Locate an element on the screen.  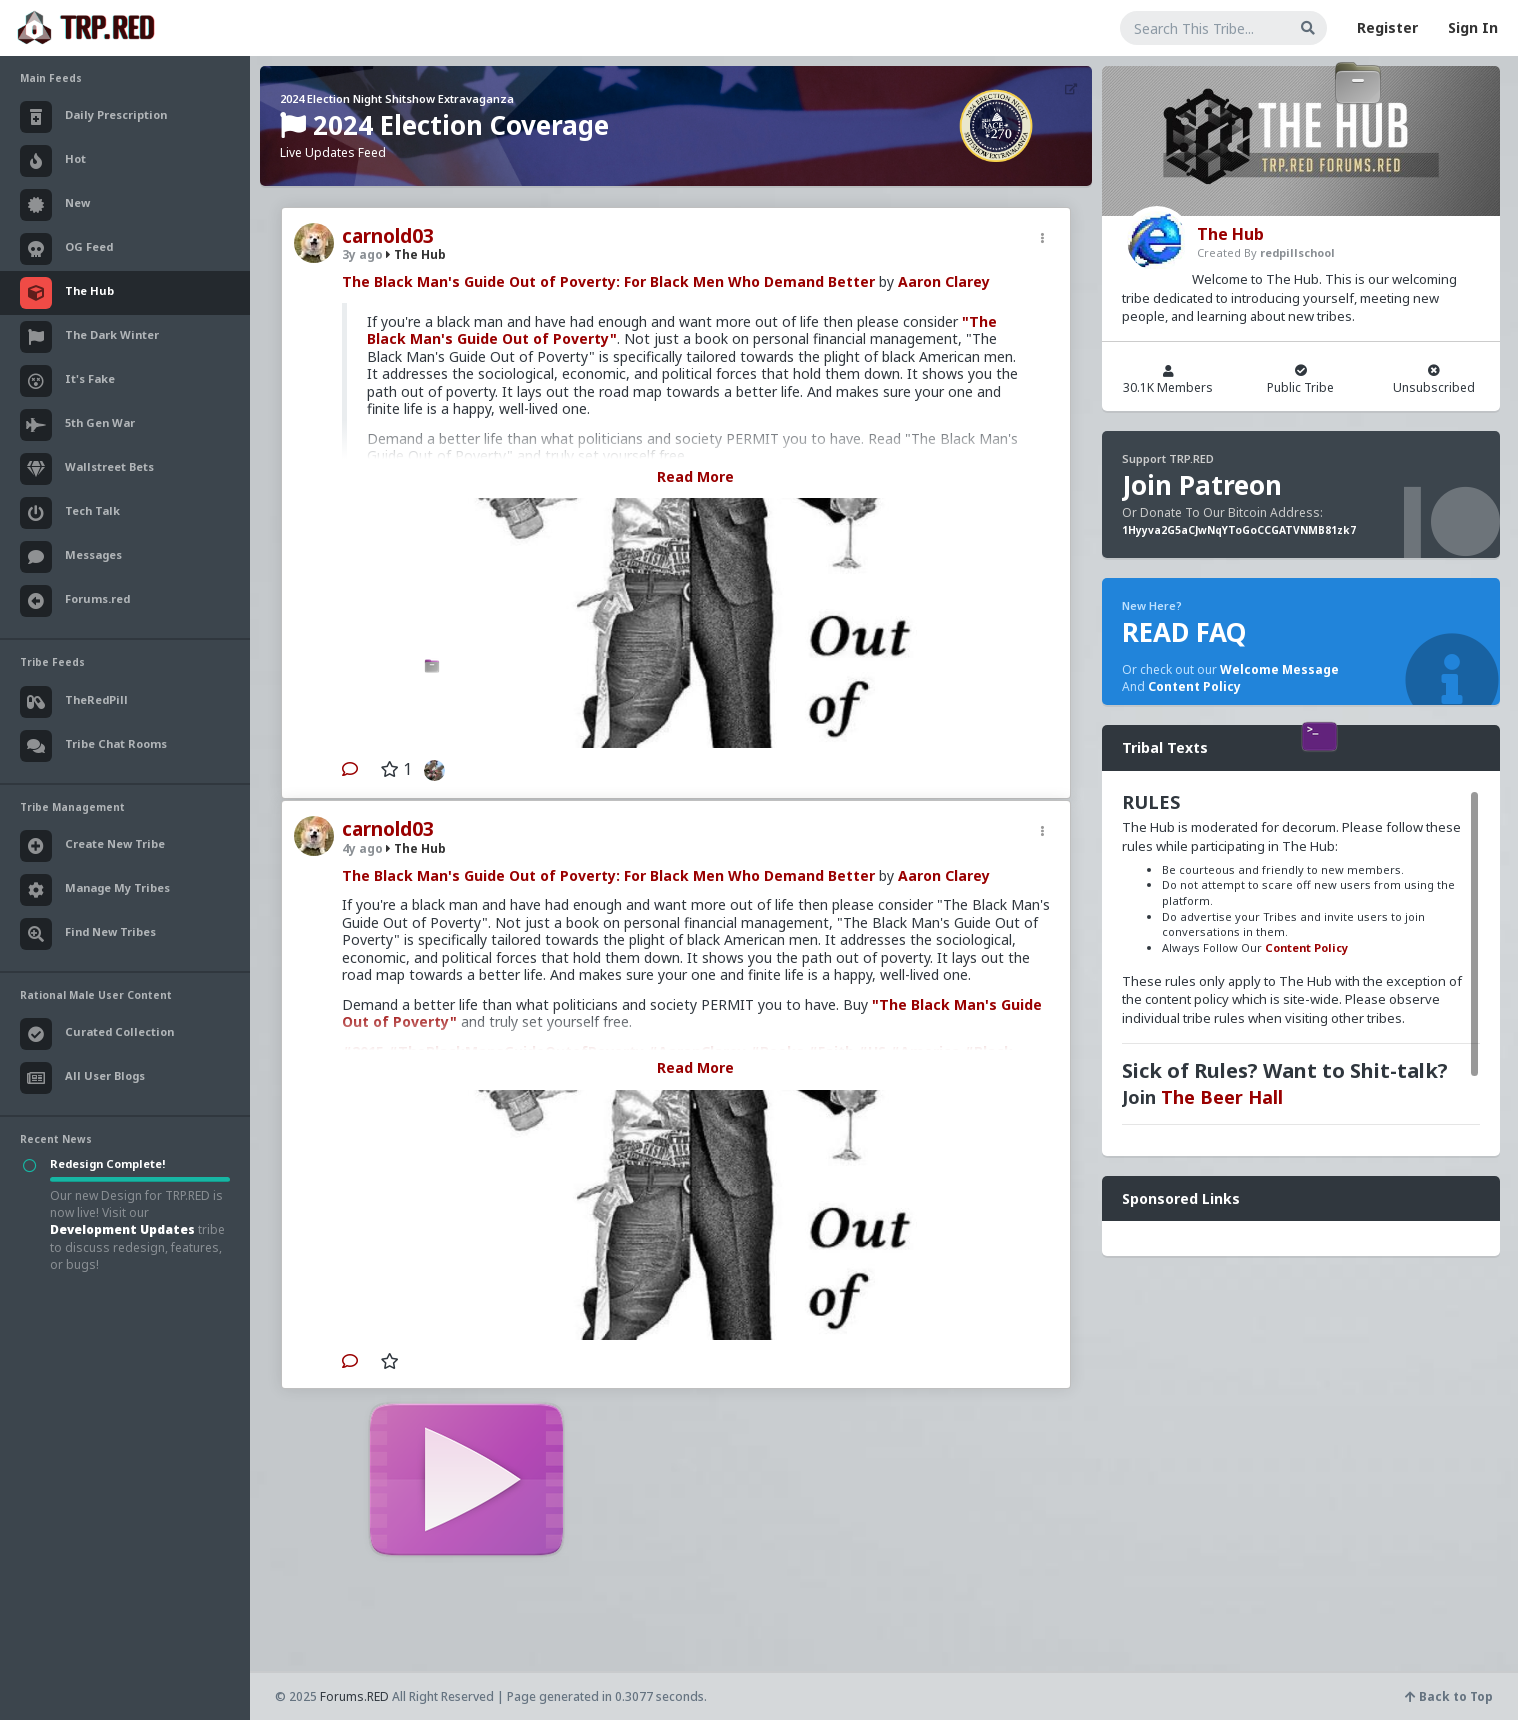
open root terminal with administrator privileges is located at coordinates (1319, 736).